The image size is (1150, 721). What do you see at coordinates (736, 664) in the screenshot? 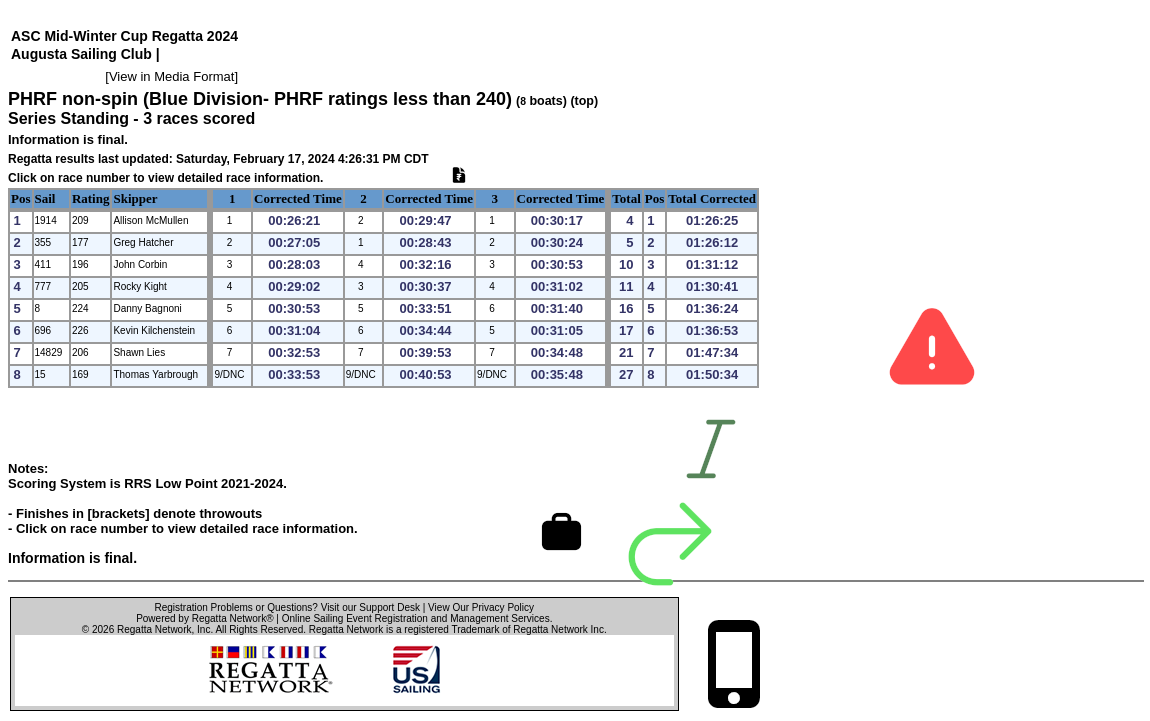
I see `indicates mobile device or smartphone` at bounding box center [736, 664].